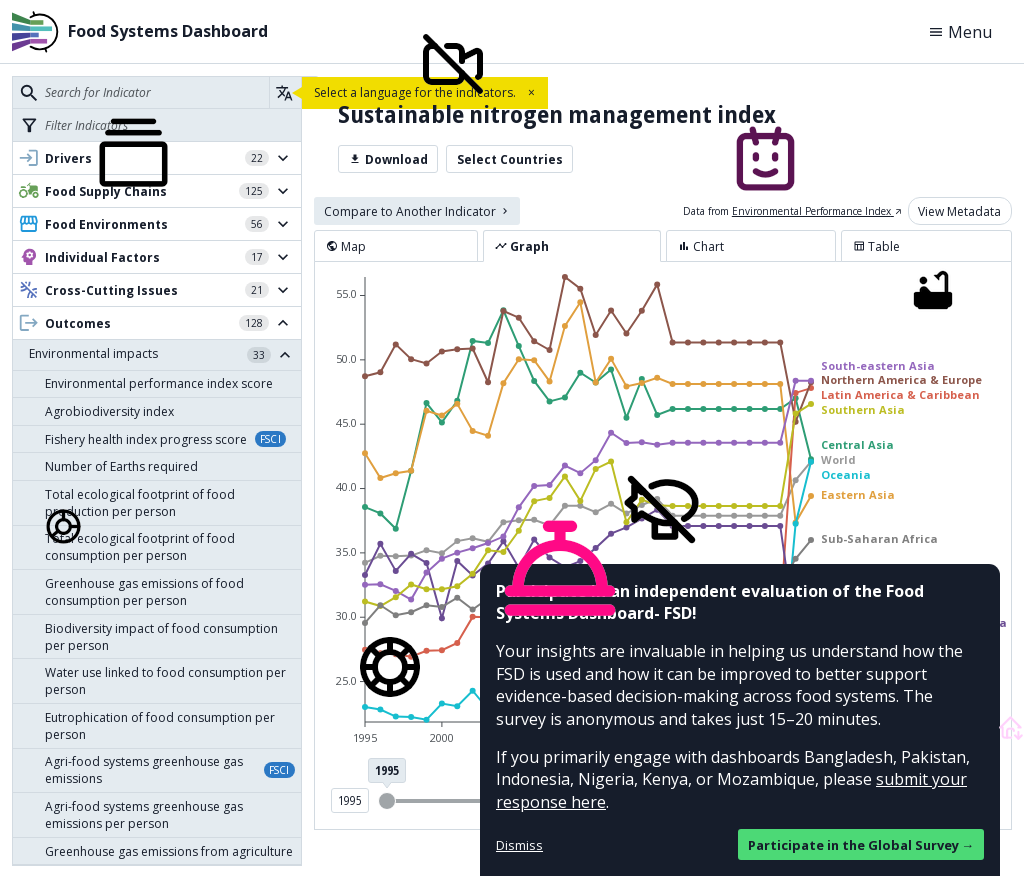 Image resolution: width=1024 pixels, height=876 pixels. I want to click on disable airship or blimp tracking, so click(661, 509).